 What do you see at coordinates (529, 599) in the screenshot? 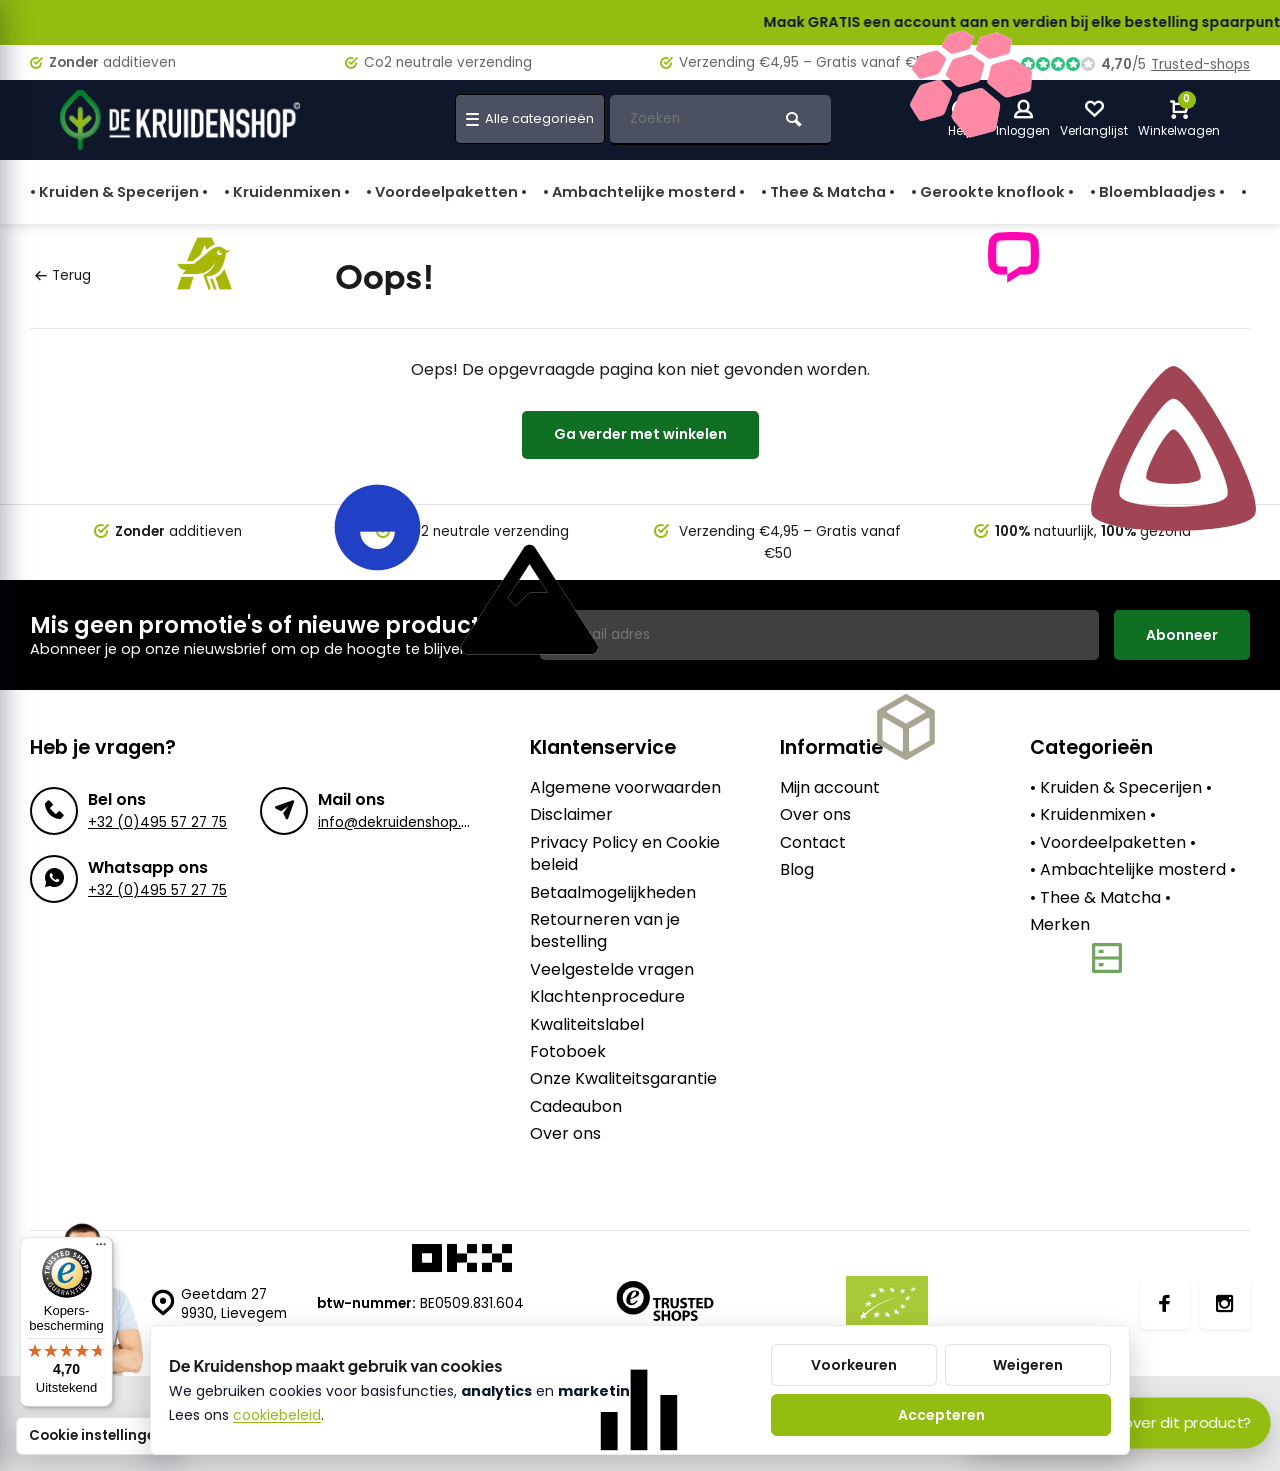
I see `snowpack javascript build tool logo` at bounding box center [529, 599].